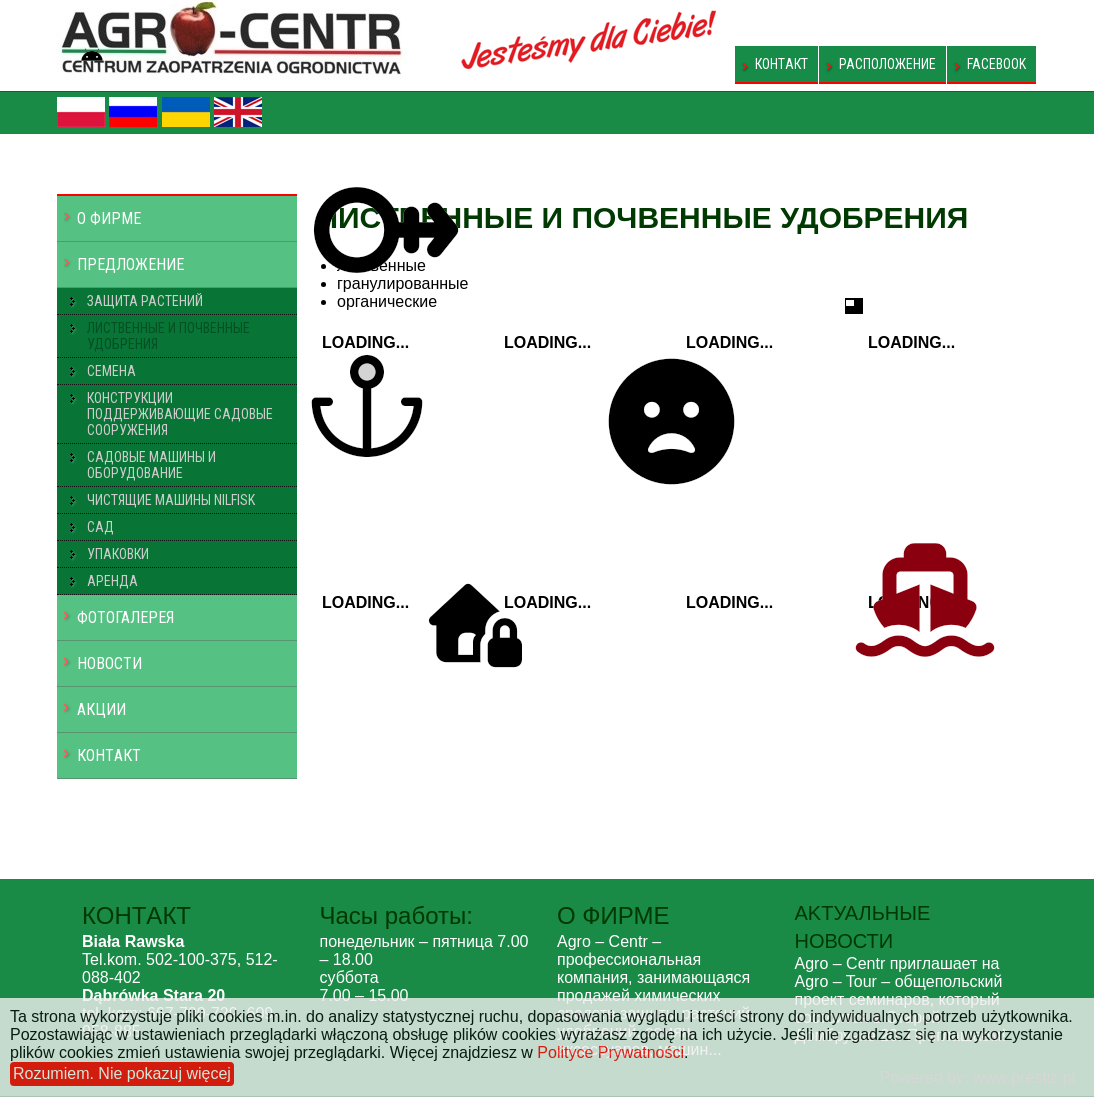 The width and height of the screenshot is (1094, 1097). I want to click on home security settings, so click(473, 623).